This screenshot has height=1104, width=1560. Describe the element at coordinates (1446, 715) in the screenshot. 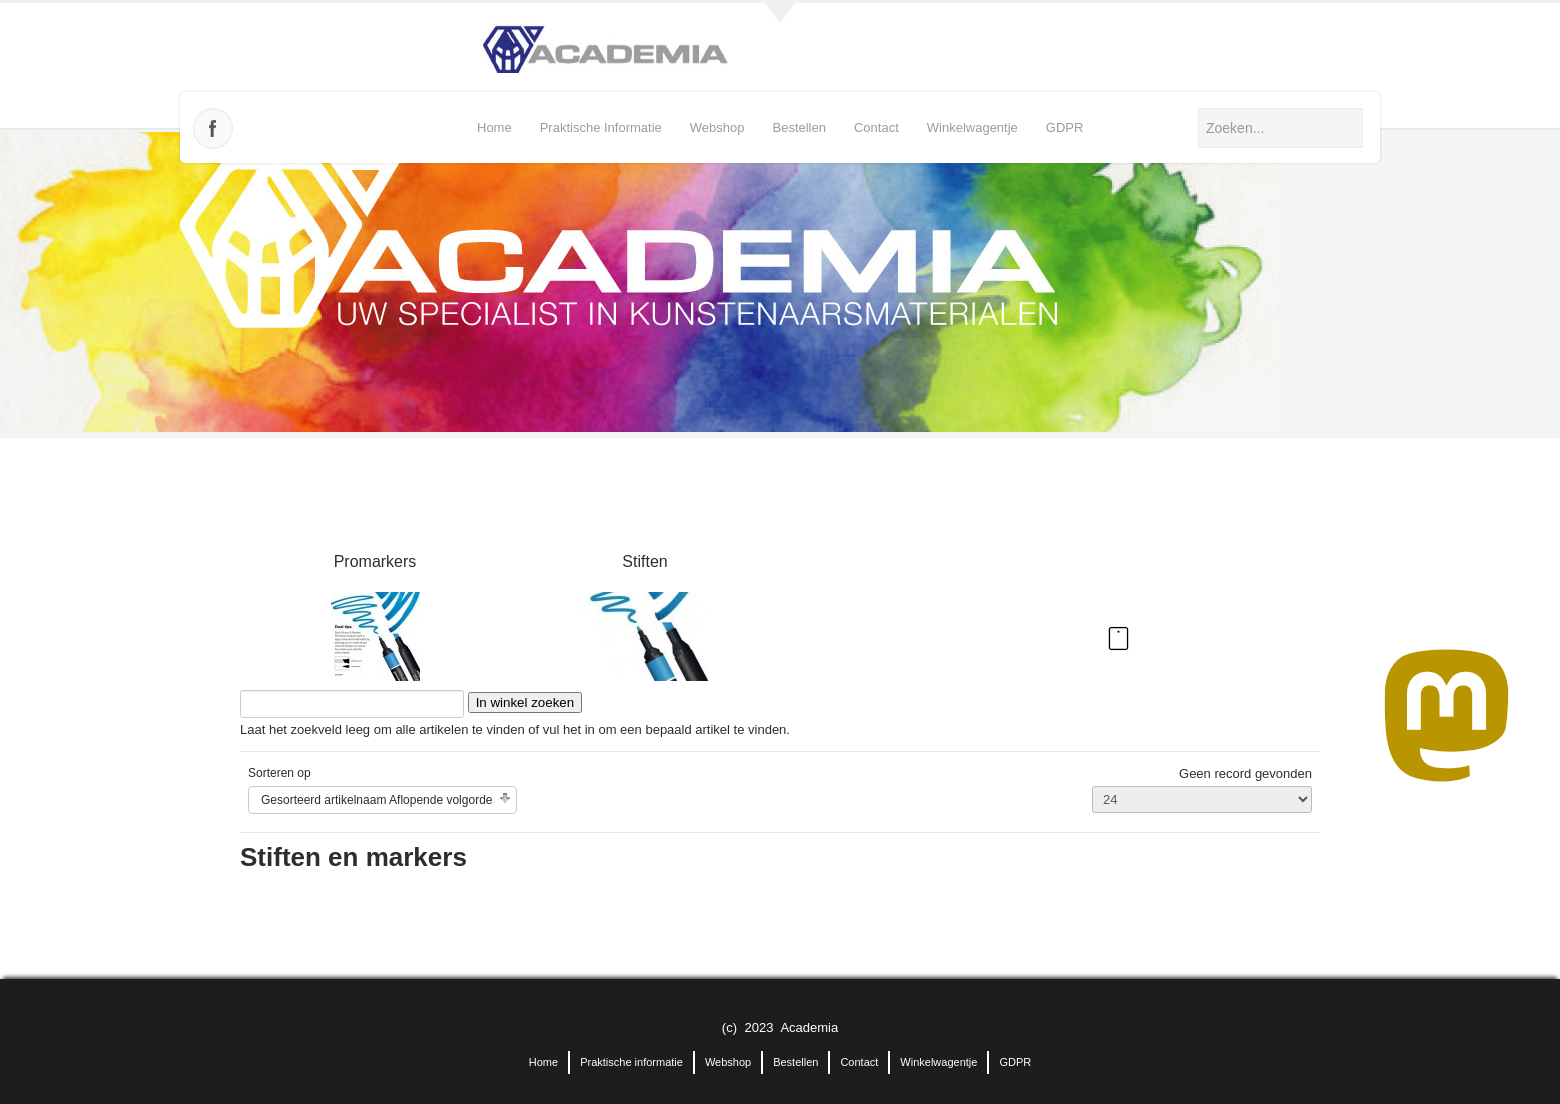

I see `open mastodon app` at that location.